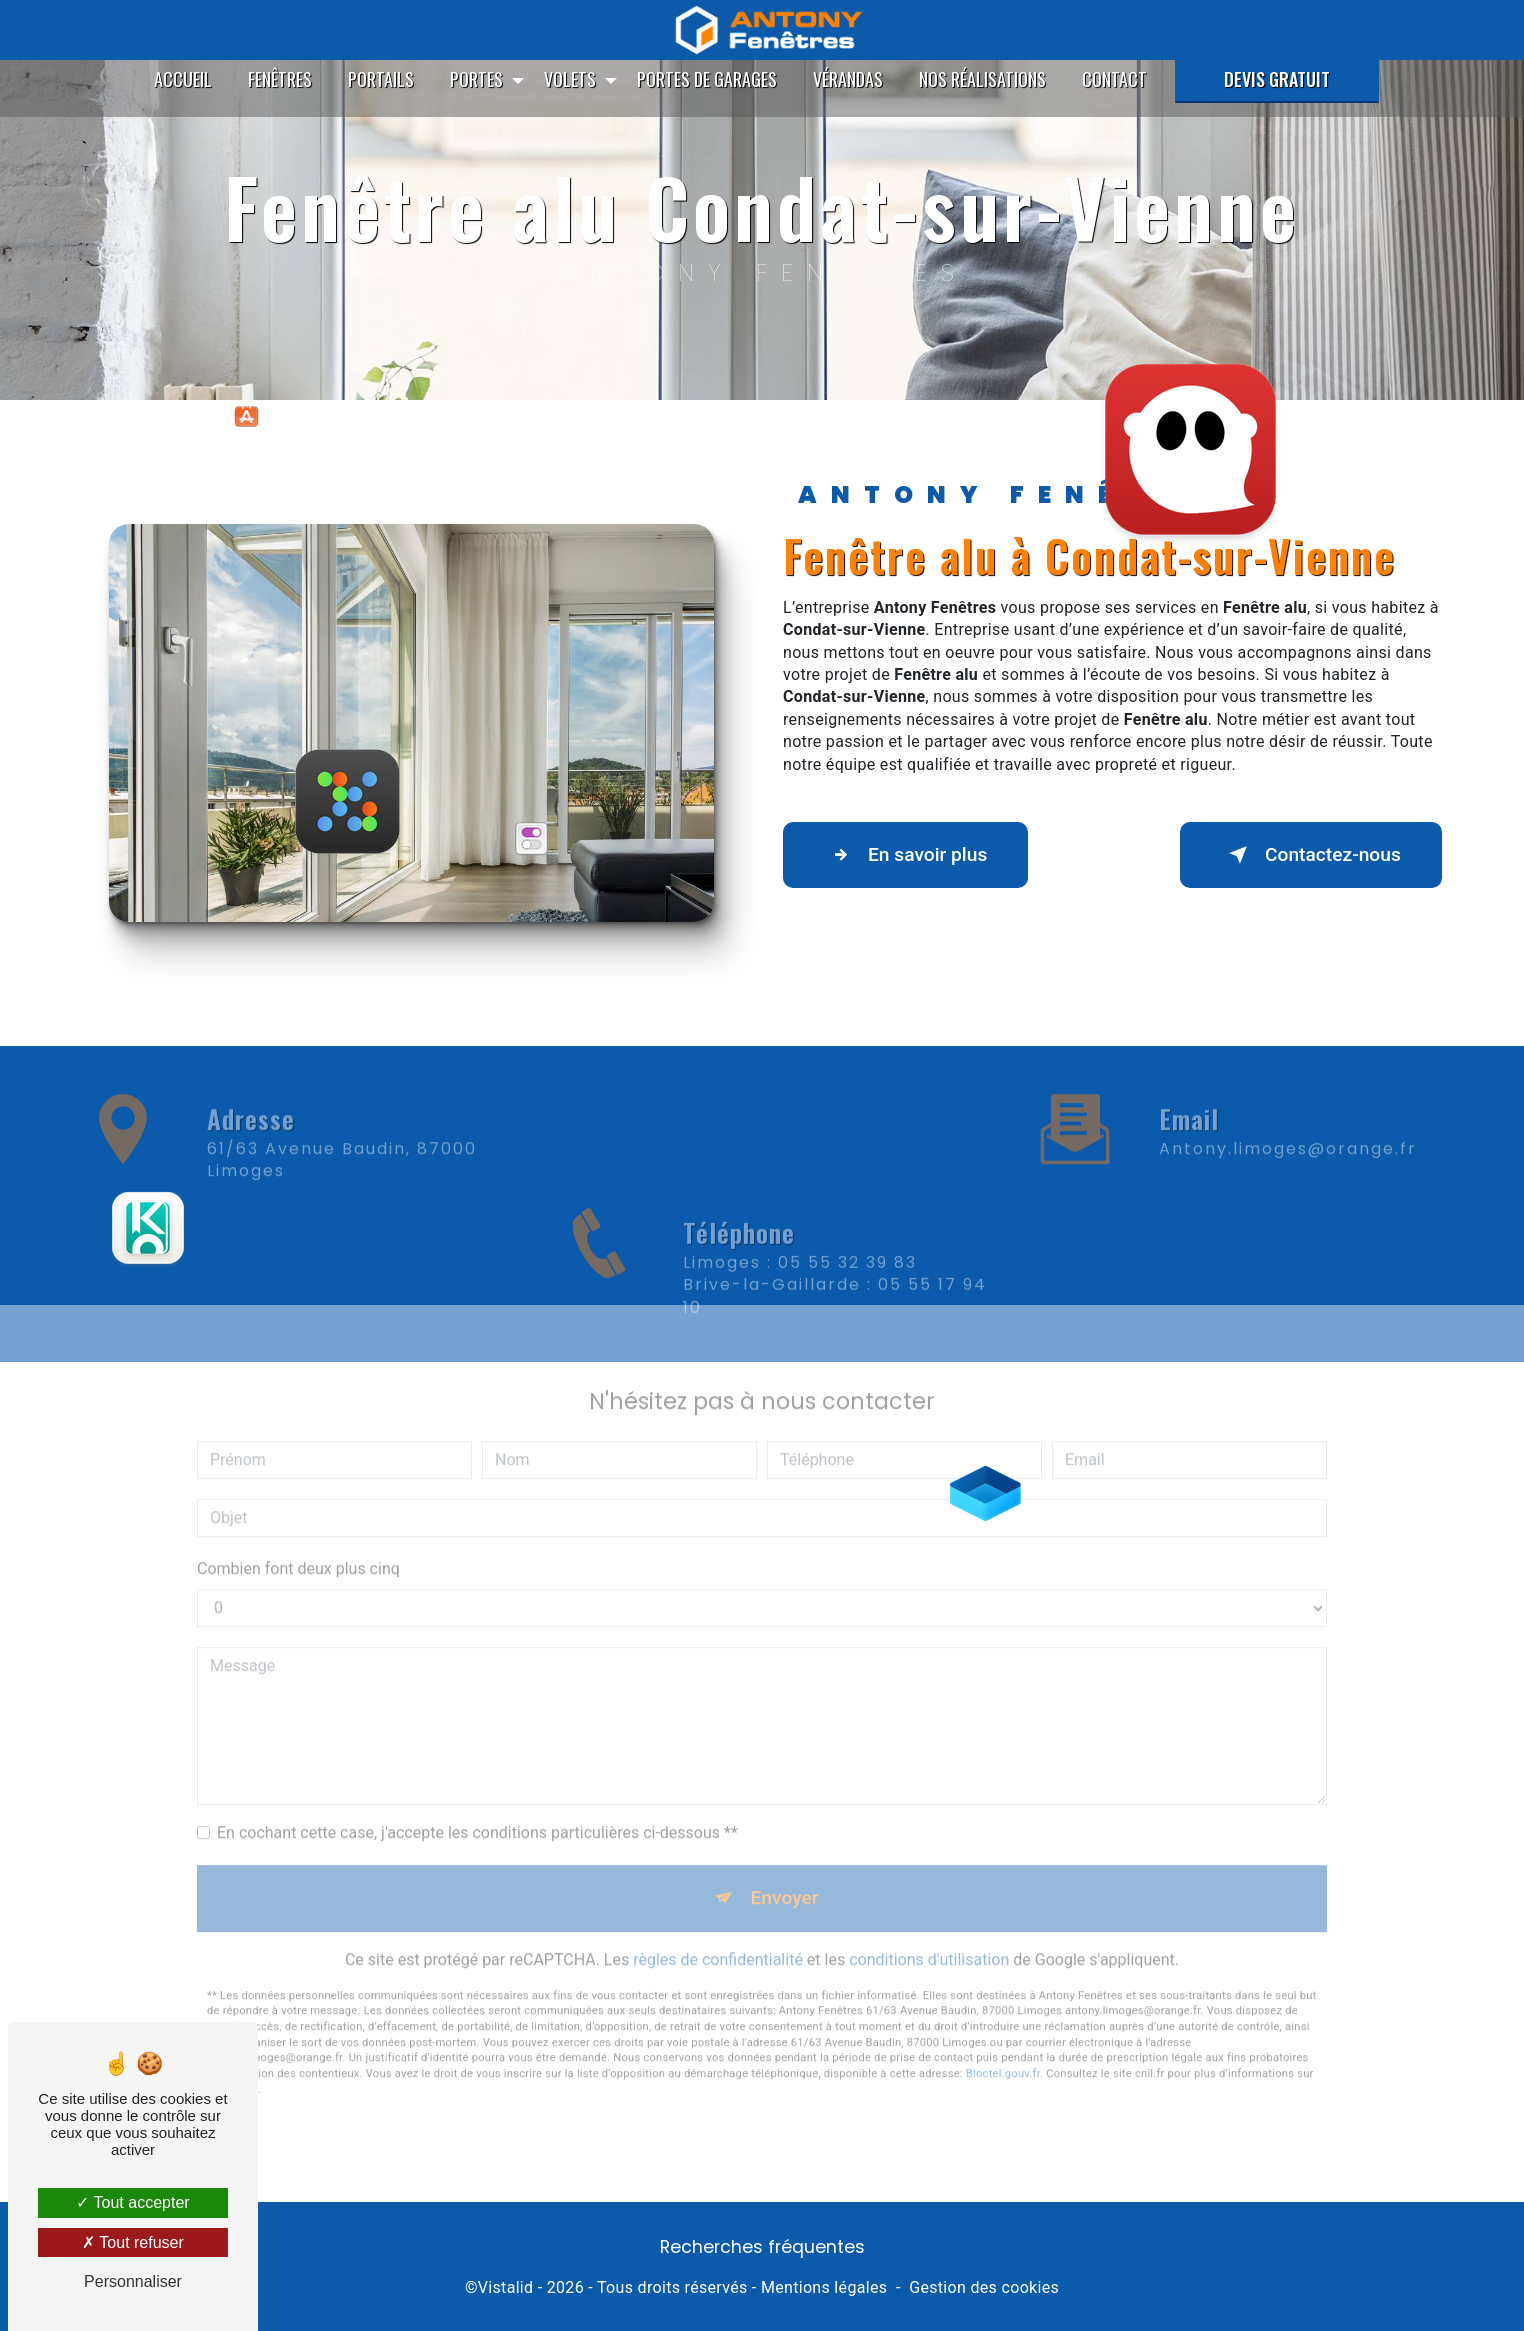  What do you see at coordinates (531, 838) in the screenshot?
I see `open gnome tweaks settings` at bounding box center [531, 838].